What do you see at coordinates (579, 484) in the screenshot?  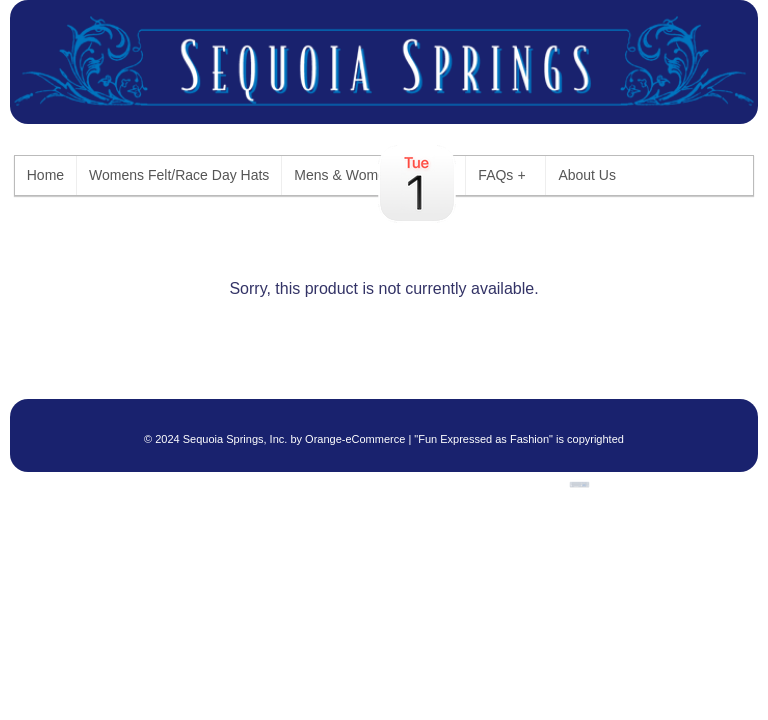 I see `connect a bluetooth keyboard` at bounding box center [579, 484].